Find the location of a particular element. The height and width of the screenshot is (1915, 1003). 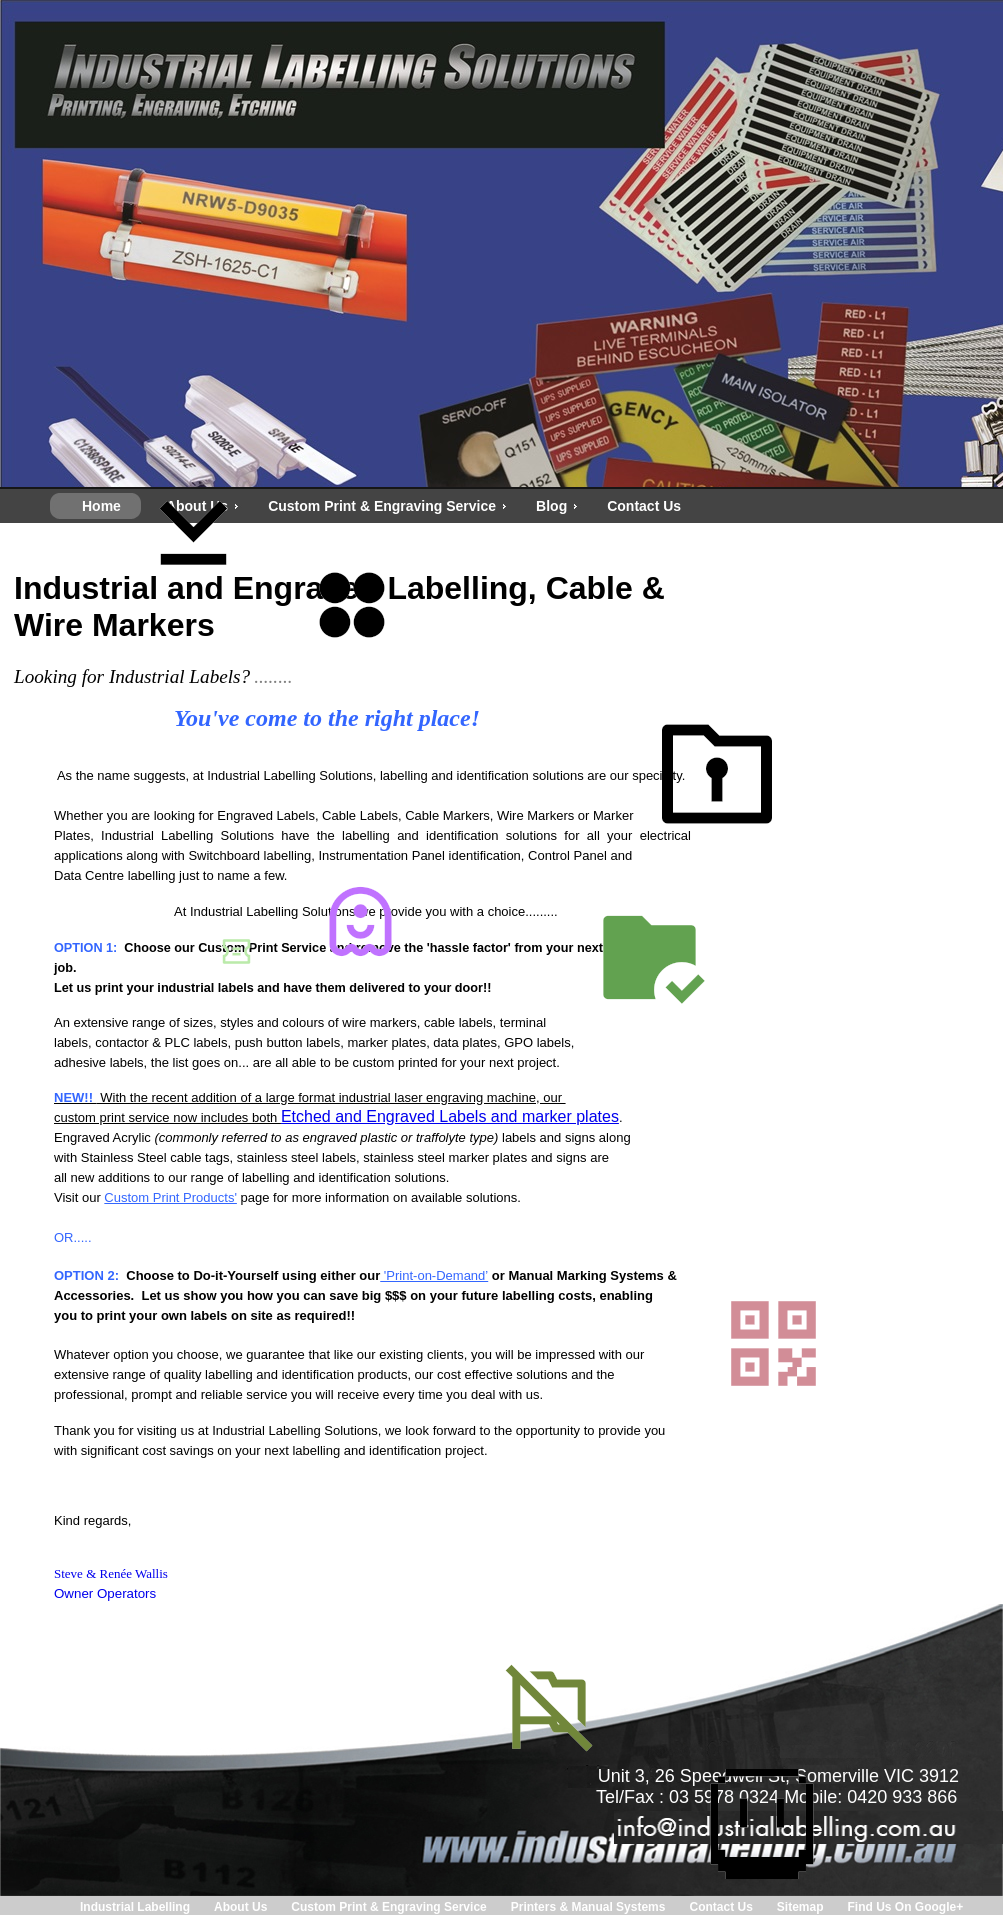

view available coupons or discounts is located at coordinates (236, 951).